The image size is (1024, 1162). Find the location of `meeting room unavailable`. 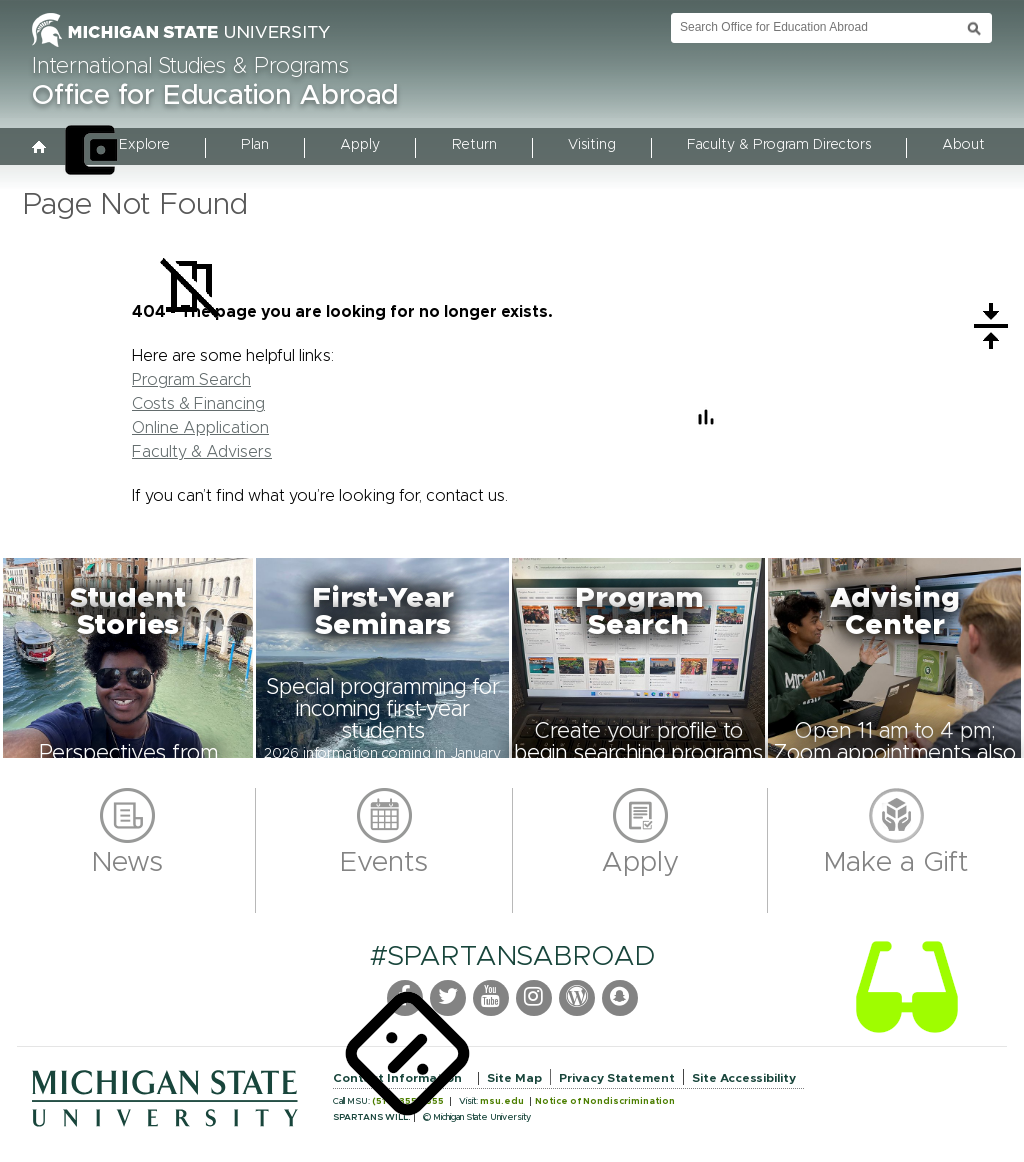

meeting room unavailable is located at coordinates (191, 286).